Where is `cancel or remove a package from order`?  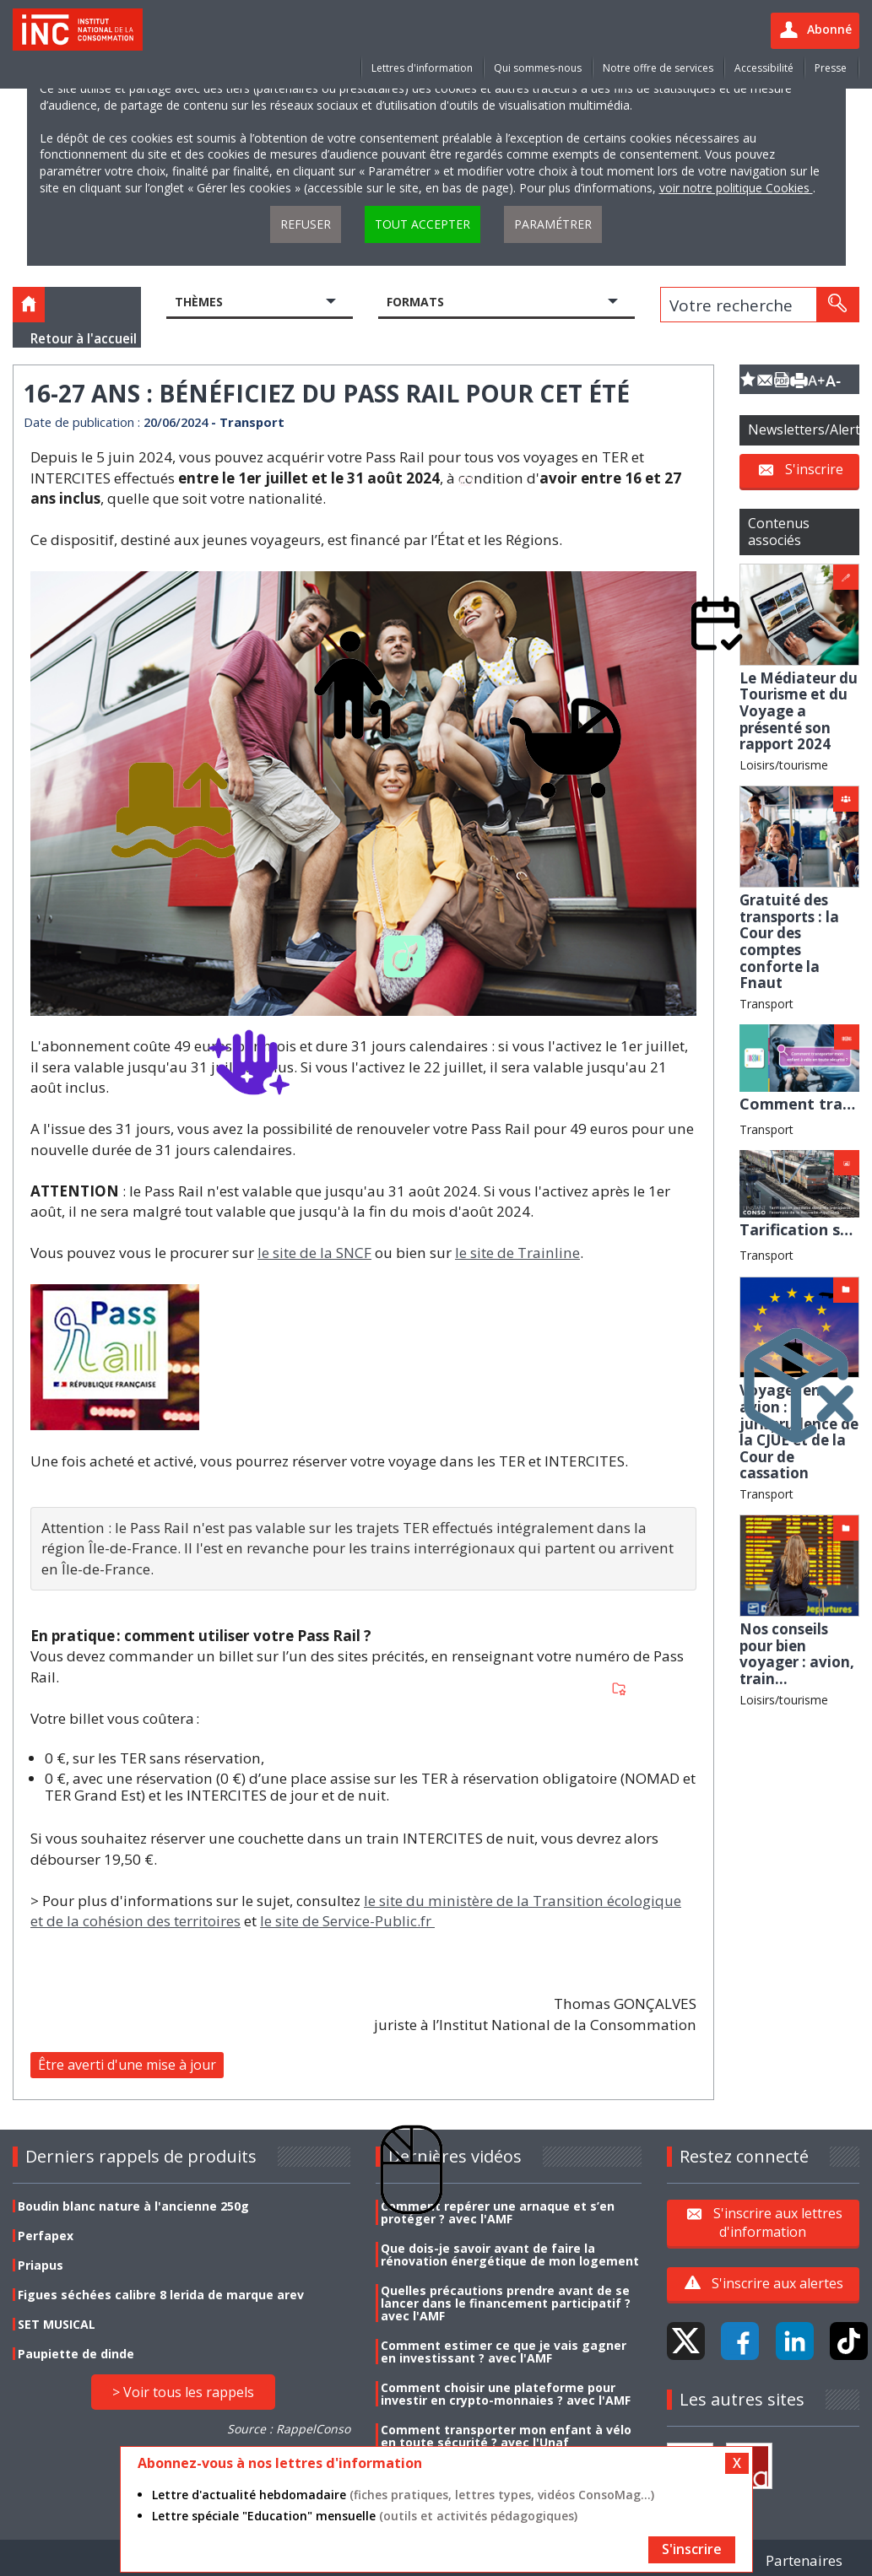
cancel or remove a package from order is located at coordinates (796, 1385).